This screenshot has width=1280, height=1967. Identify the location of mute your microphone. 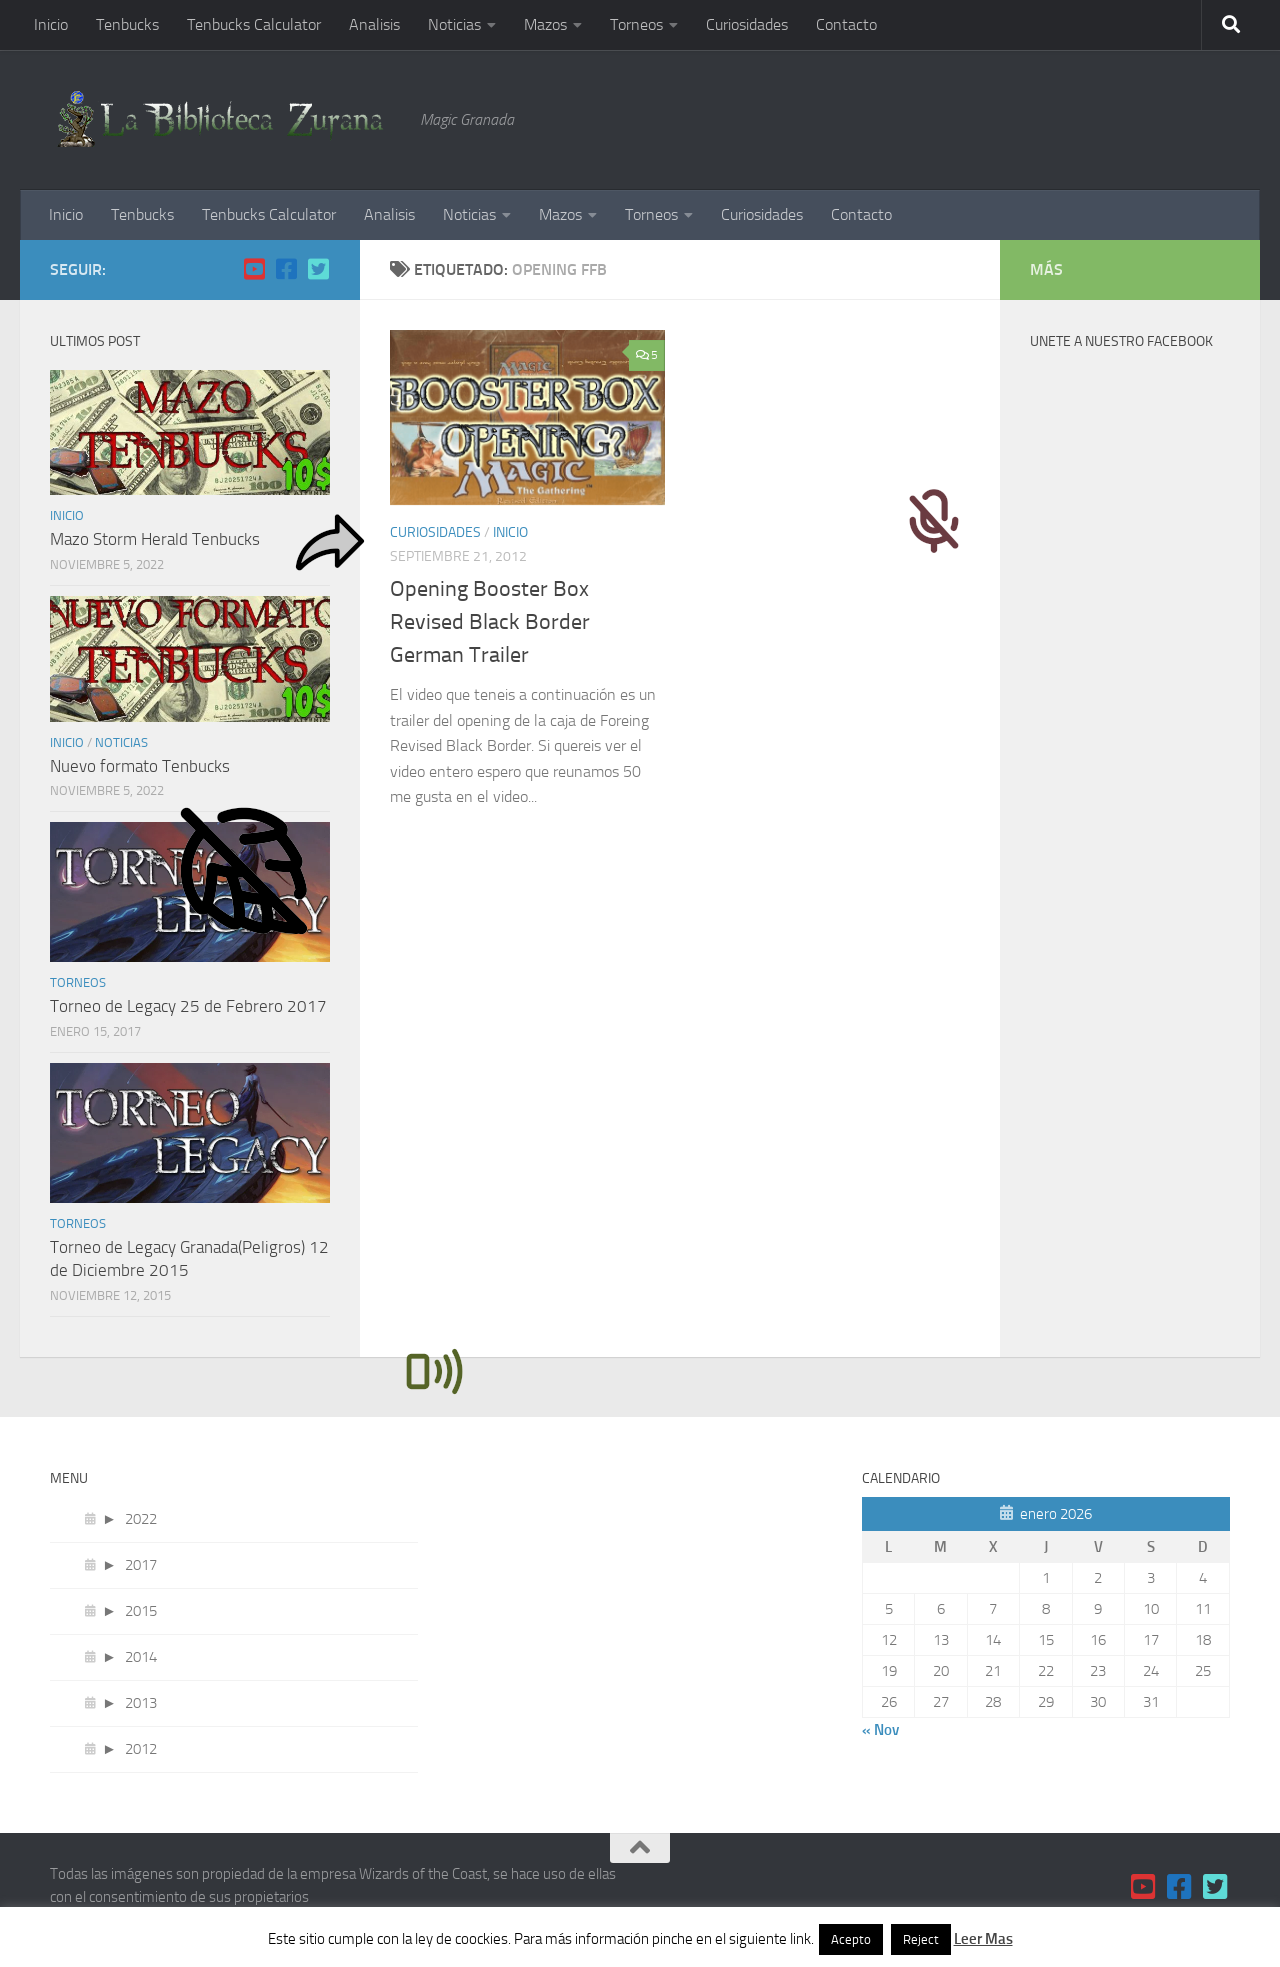
(934, 520).